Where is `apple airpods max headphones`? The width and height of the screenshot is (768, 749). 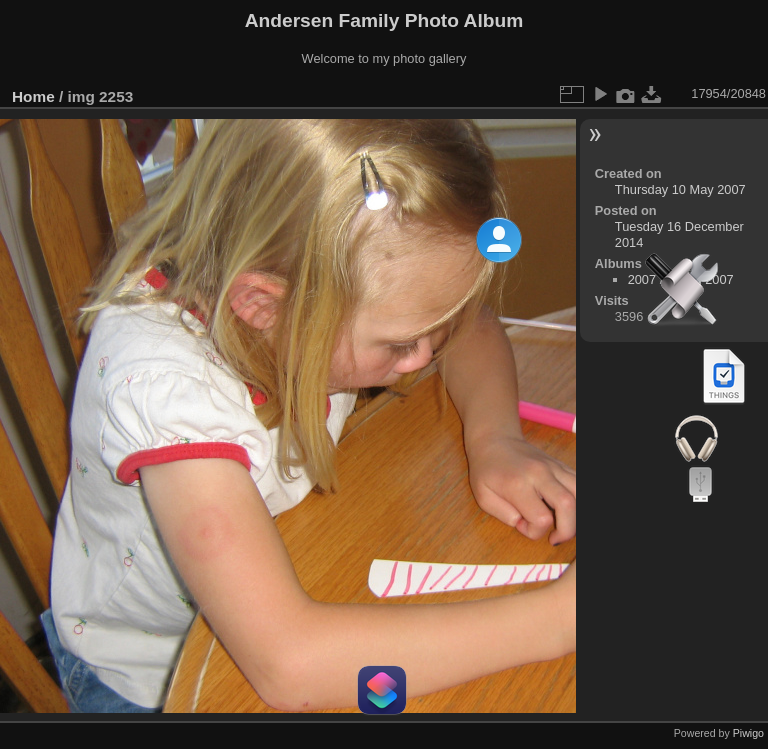
apple airpods max headphones is located at coordinates (696, 438).